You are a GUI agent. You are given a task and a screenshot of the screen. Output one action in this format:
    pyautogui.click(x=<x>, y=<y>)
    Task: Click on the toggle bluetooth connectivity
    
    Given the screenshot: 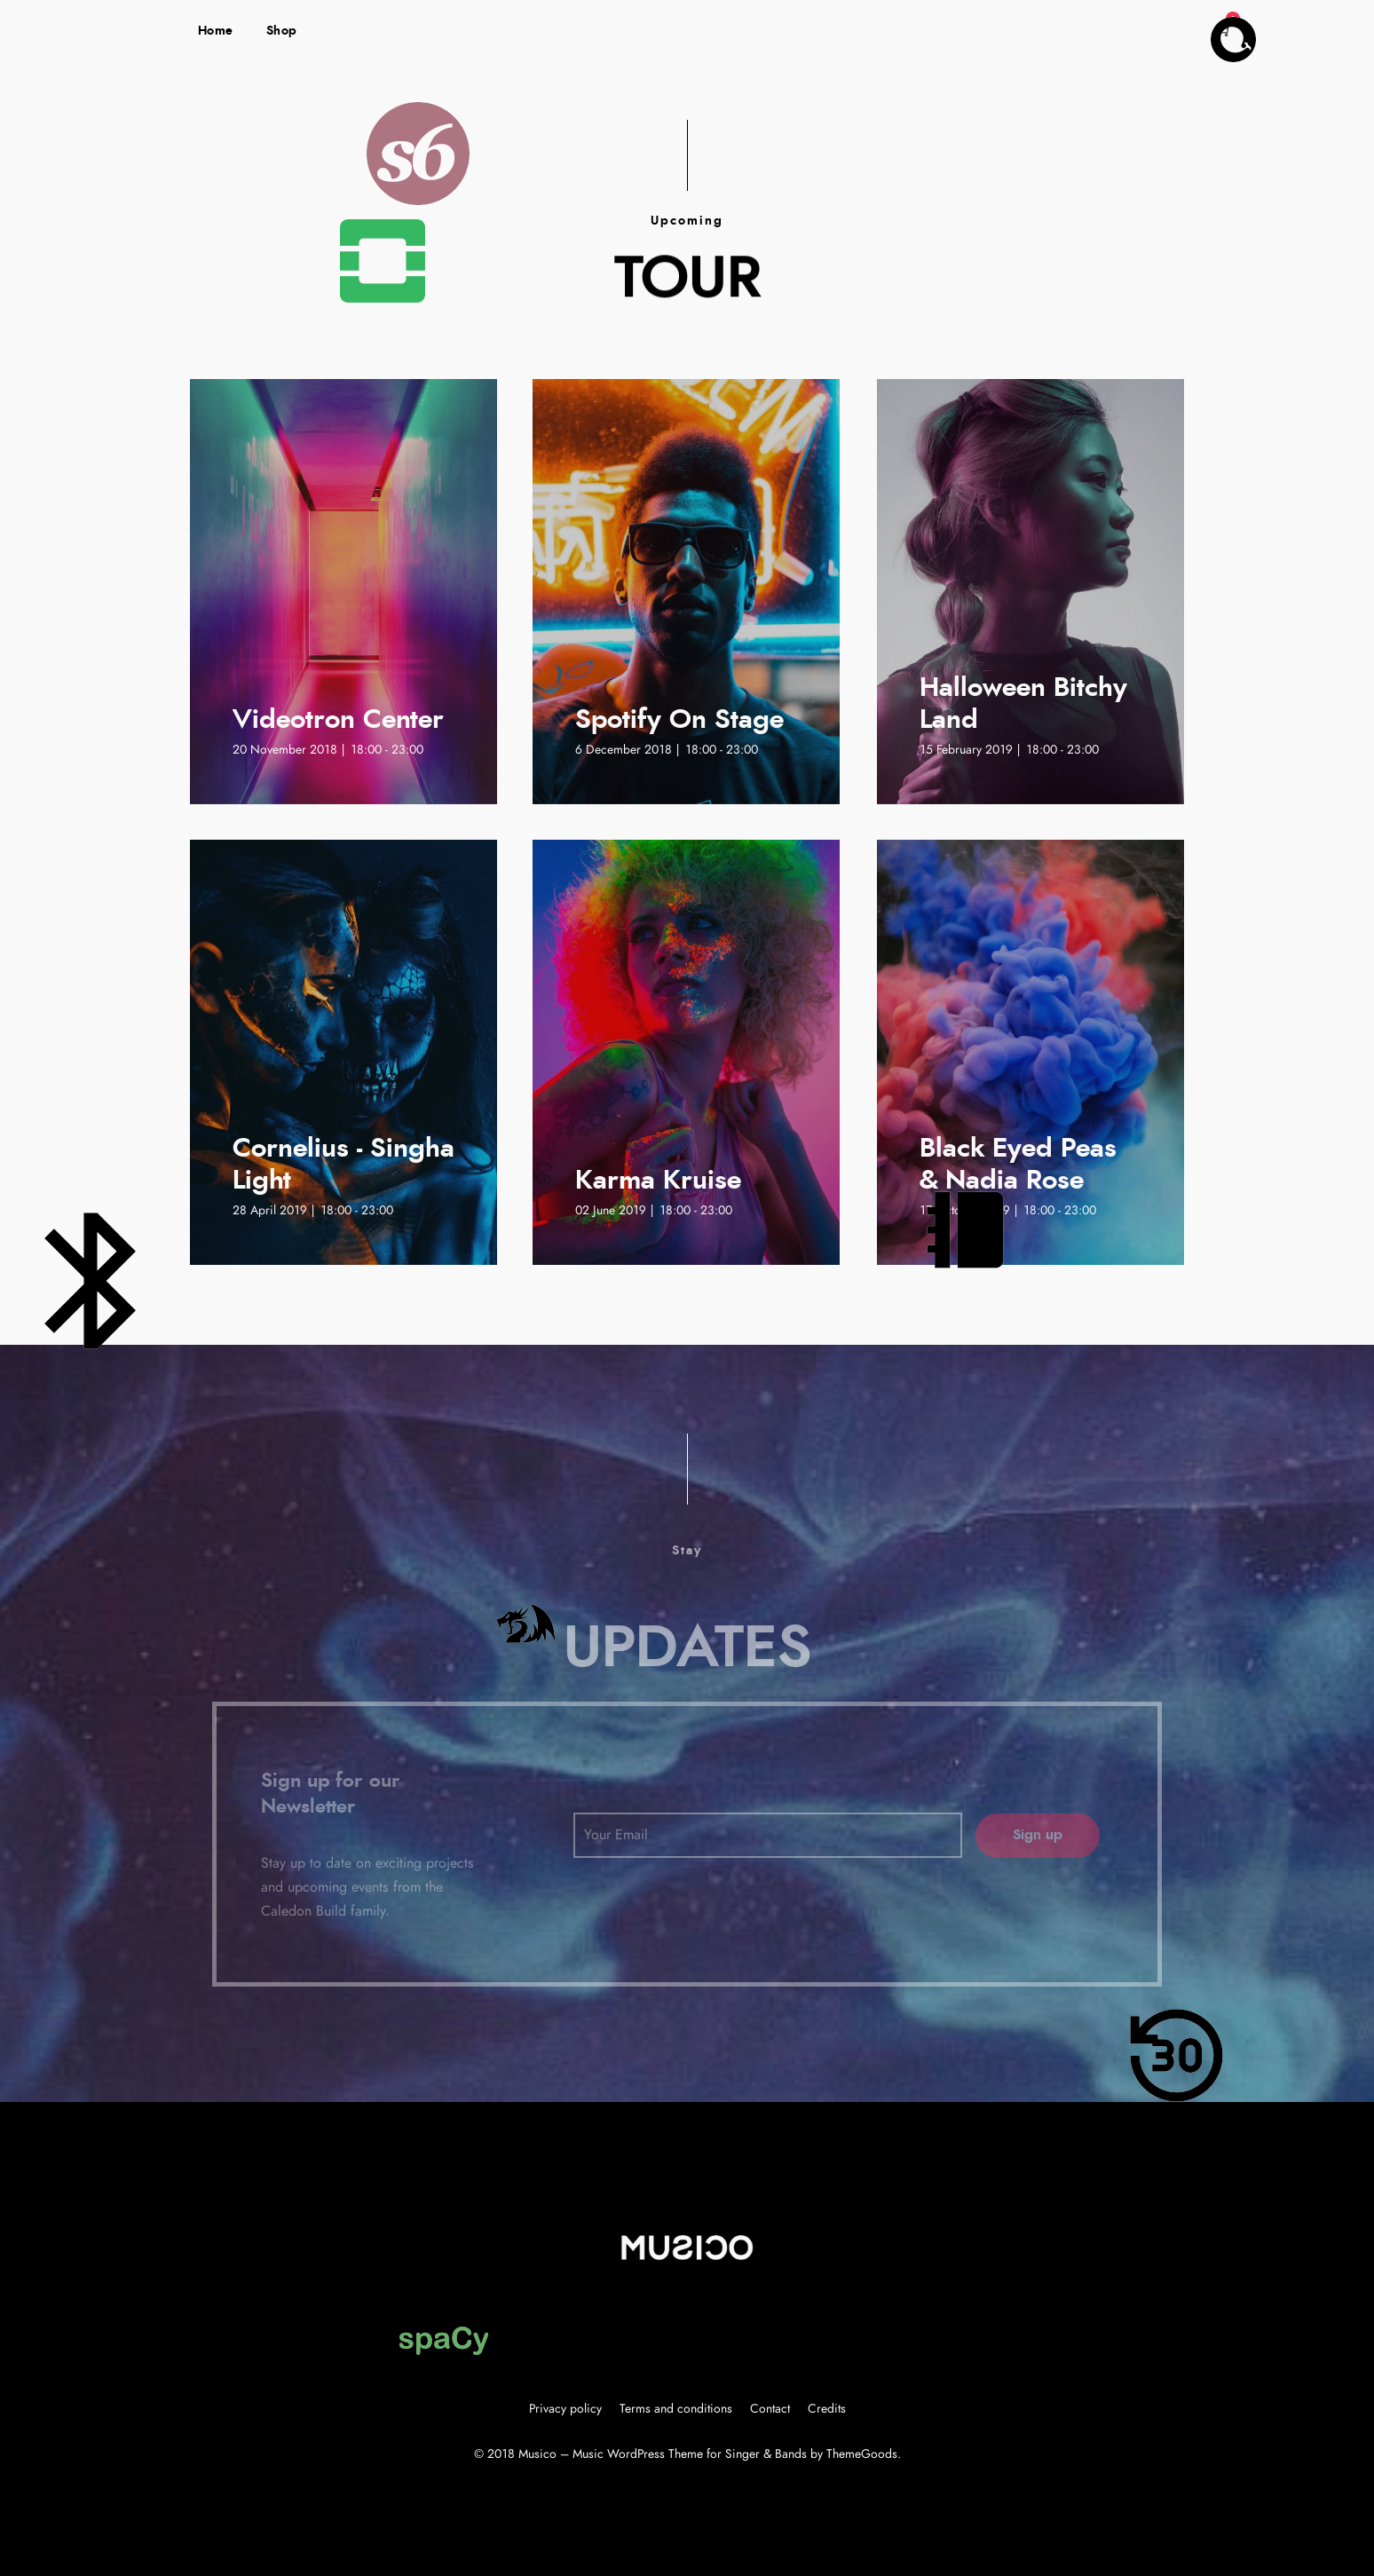 What is the action you would take?
    pyautogui.click(x=91, y=1281)
    